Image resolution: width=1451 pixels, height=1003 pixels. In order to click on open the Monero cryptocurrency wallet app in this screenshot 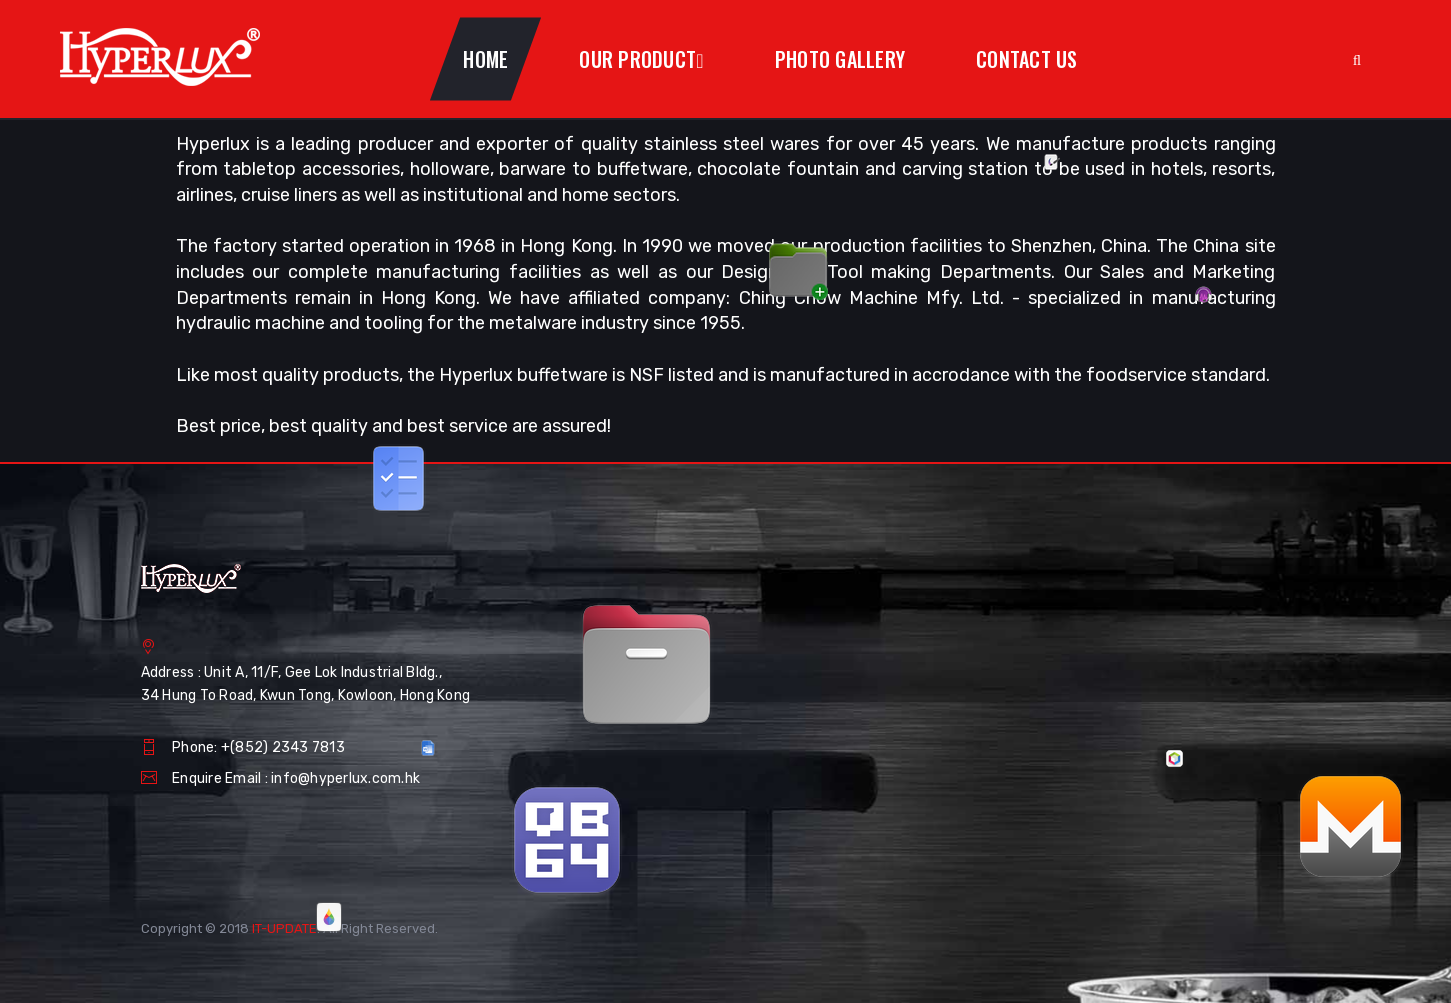, I will do `click(1350, 826)`.